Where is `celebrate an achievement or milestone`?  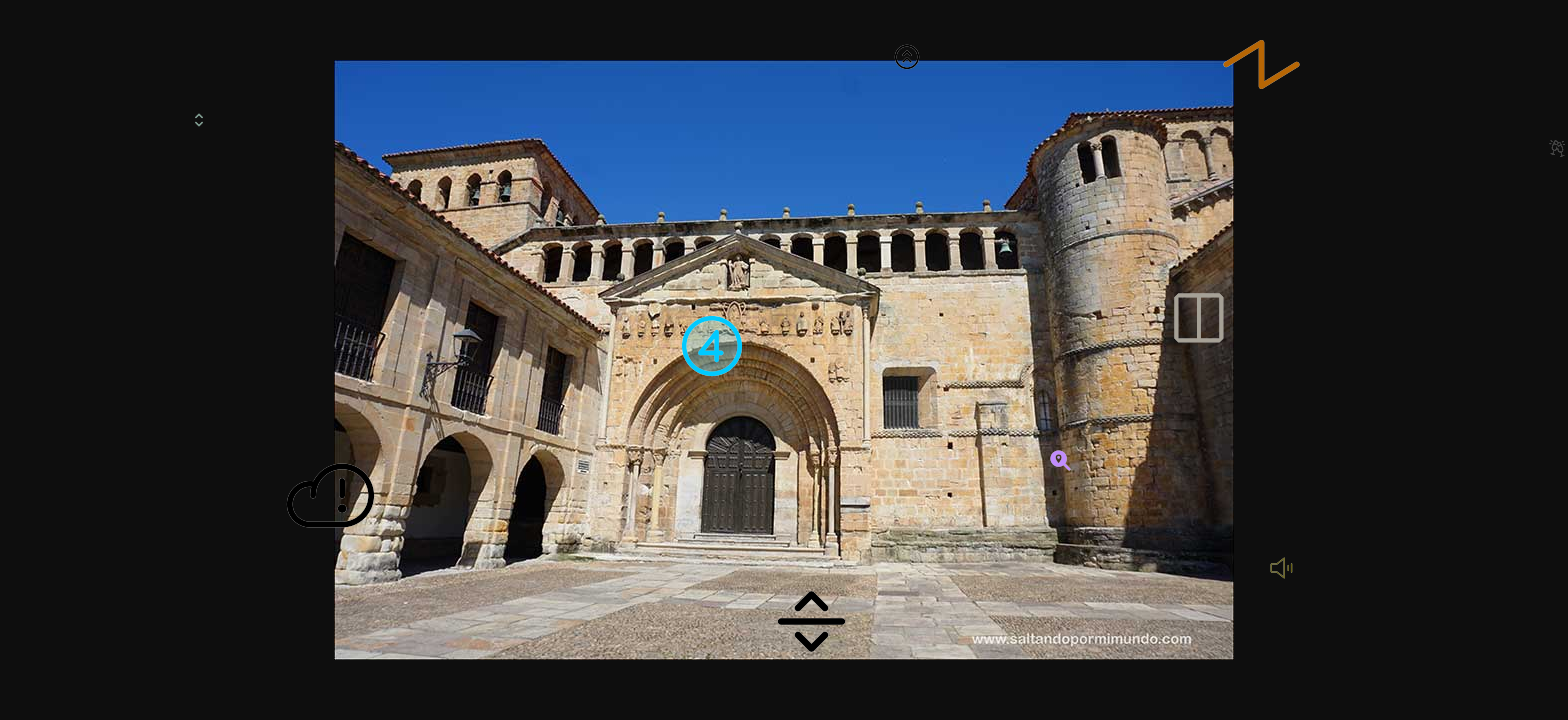 celebrate an achievement or milestone is located at coordinates (1557, 148).